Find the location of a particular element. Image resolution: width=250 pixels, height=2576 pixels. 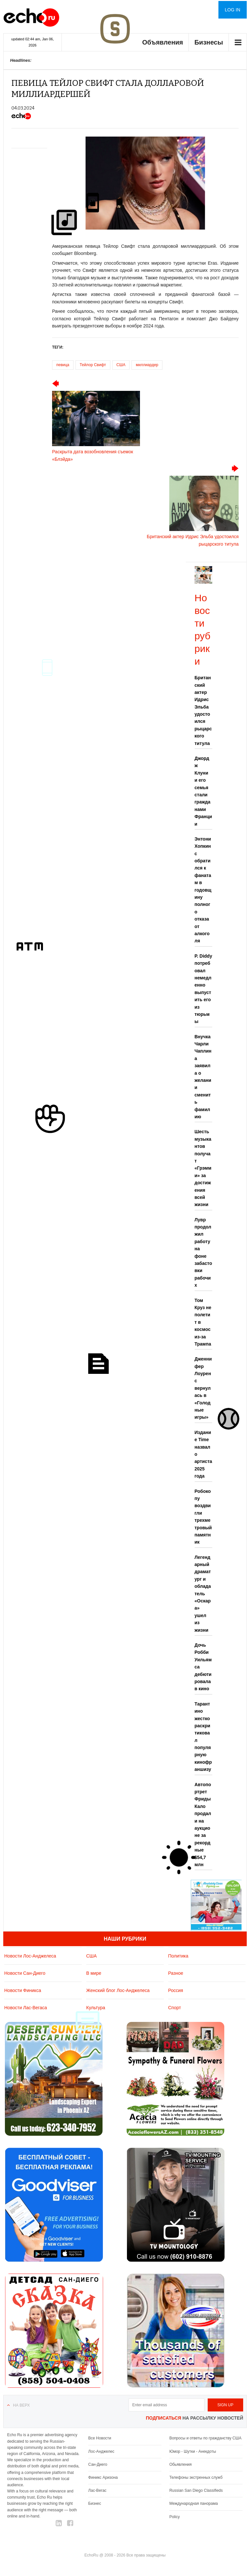

access your music library is located at coordinates (64, 222).